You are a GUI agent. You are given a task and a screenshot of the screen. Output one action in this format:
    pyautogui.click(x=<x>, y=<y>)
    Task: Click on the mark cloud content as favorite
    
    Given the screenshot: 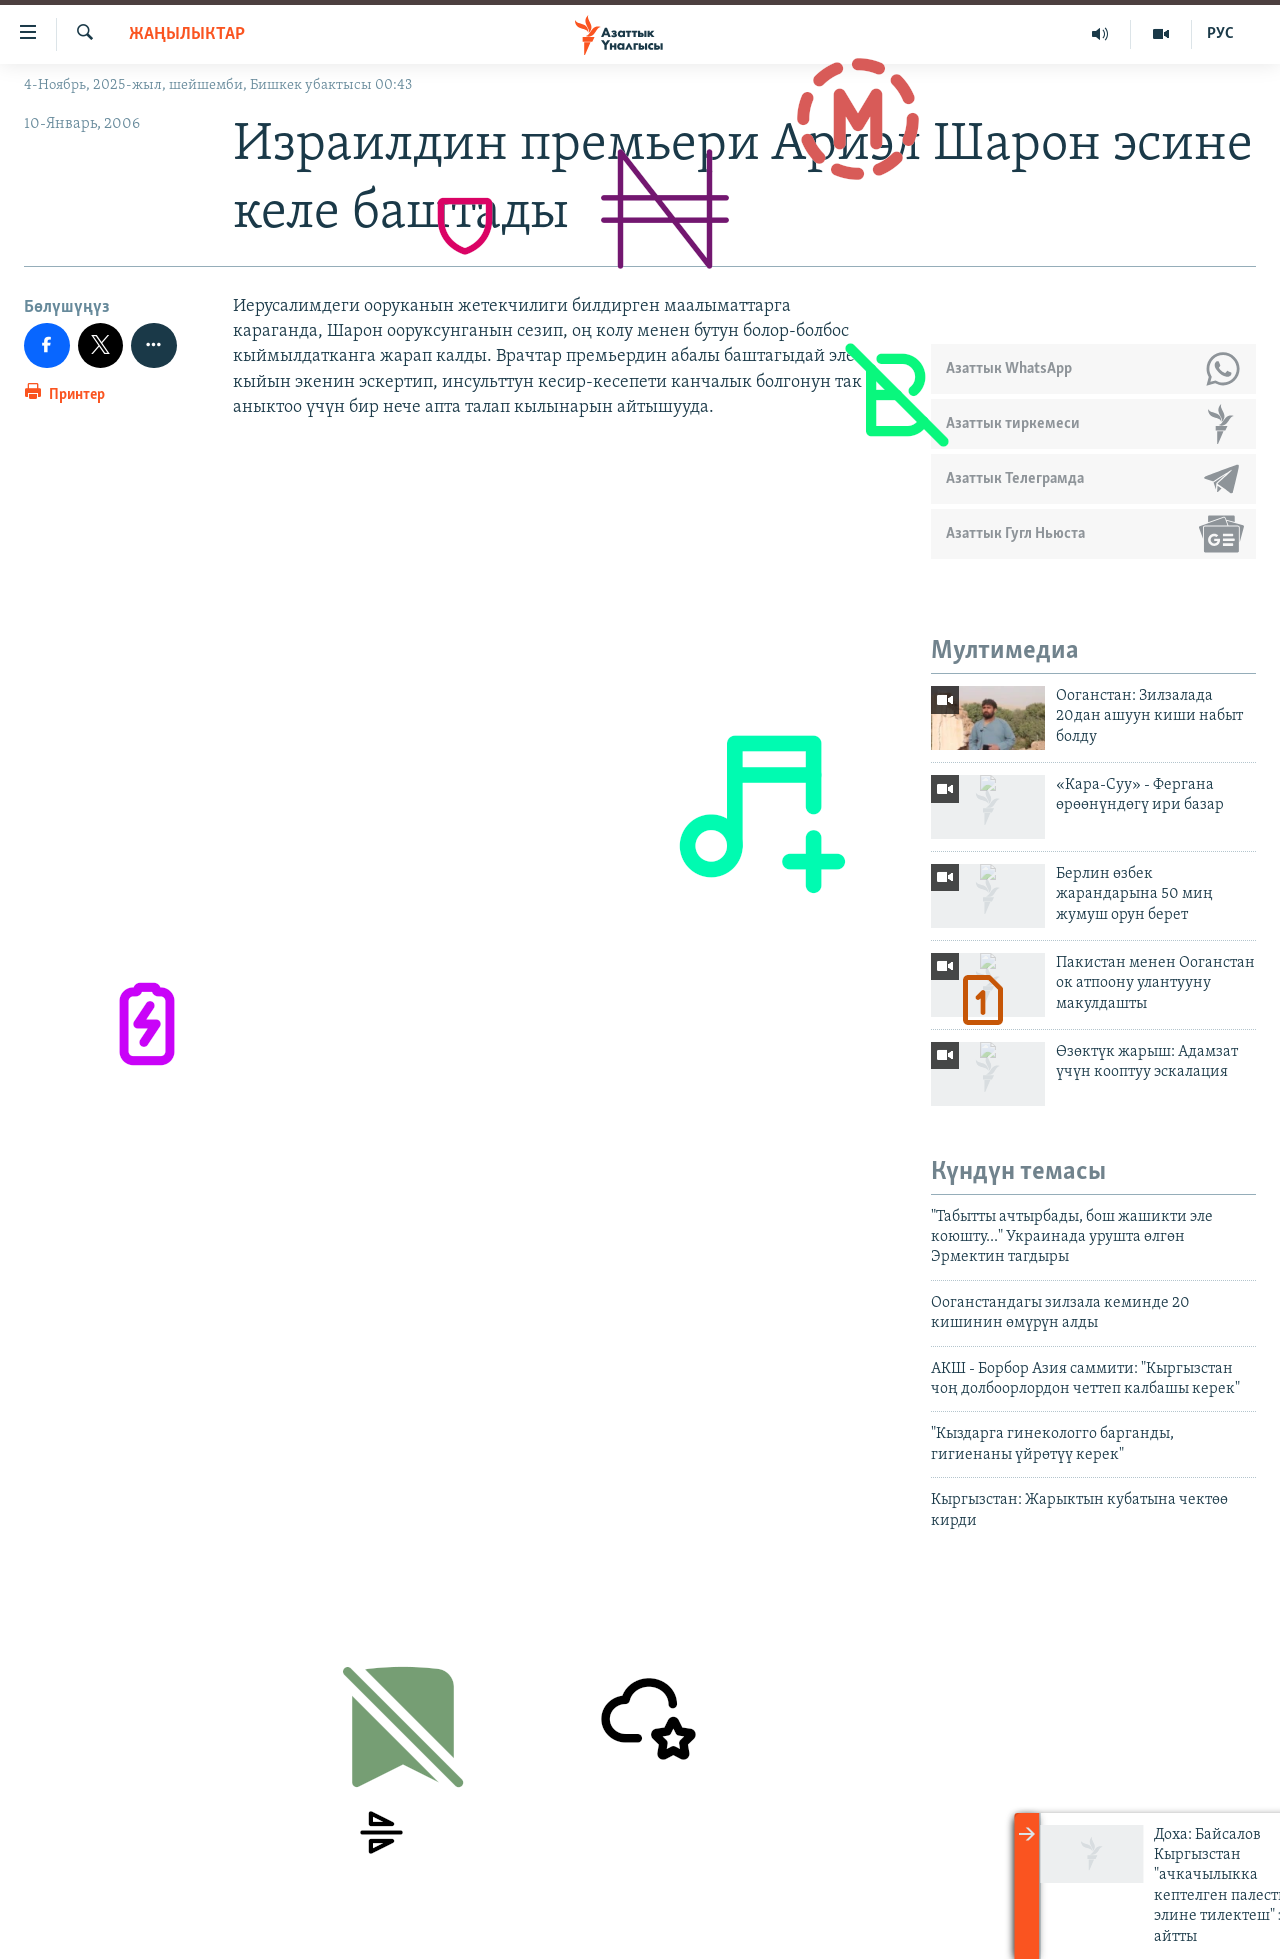 What is the action you would take?
    pyautogui.click(x=648, y=1712)
    